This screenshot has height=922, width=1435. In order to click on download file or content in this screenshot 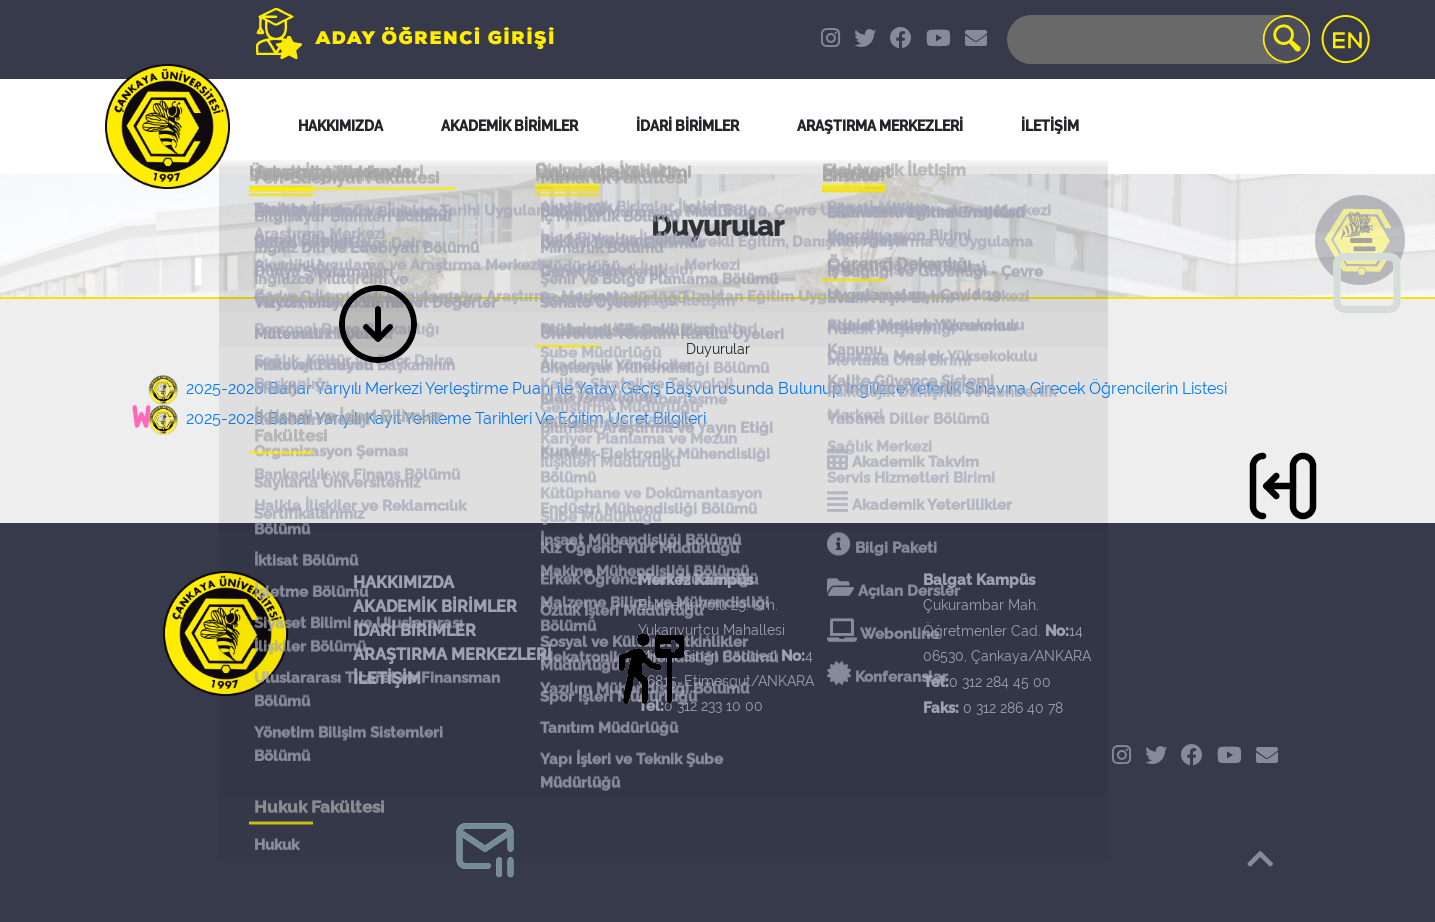, I will do `click(378, 324)`.